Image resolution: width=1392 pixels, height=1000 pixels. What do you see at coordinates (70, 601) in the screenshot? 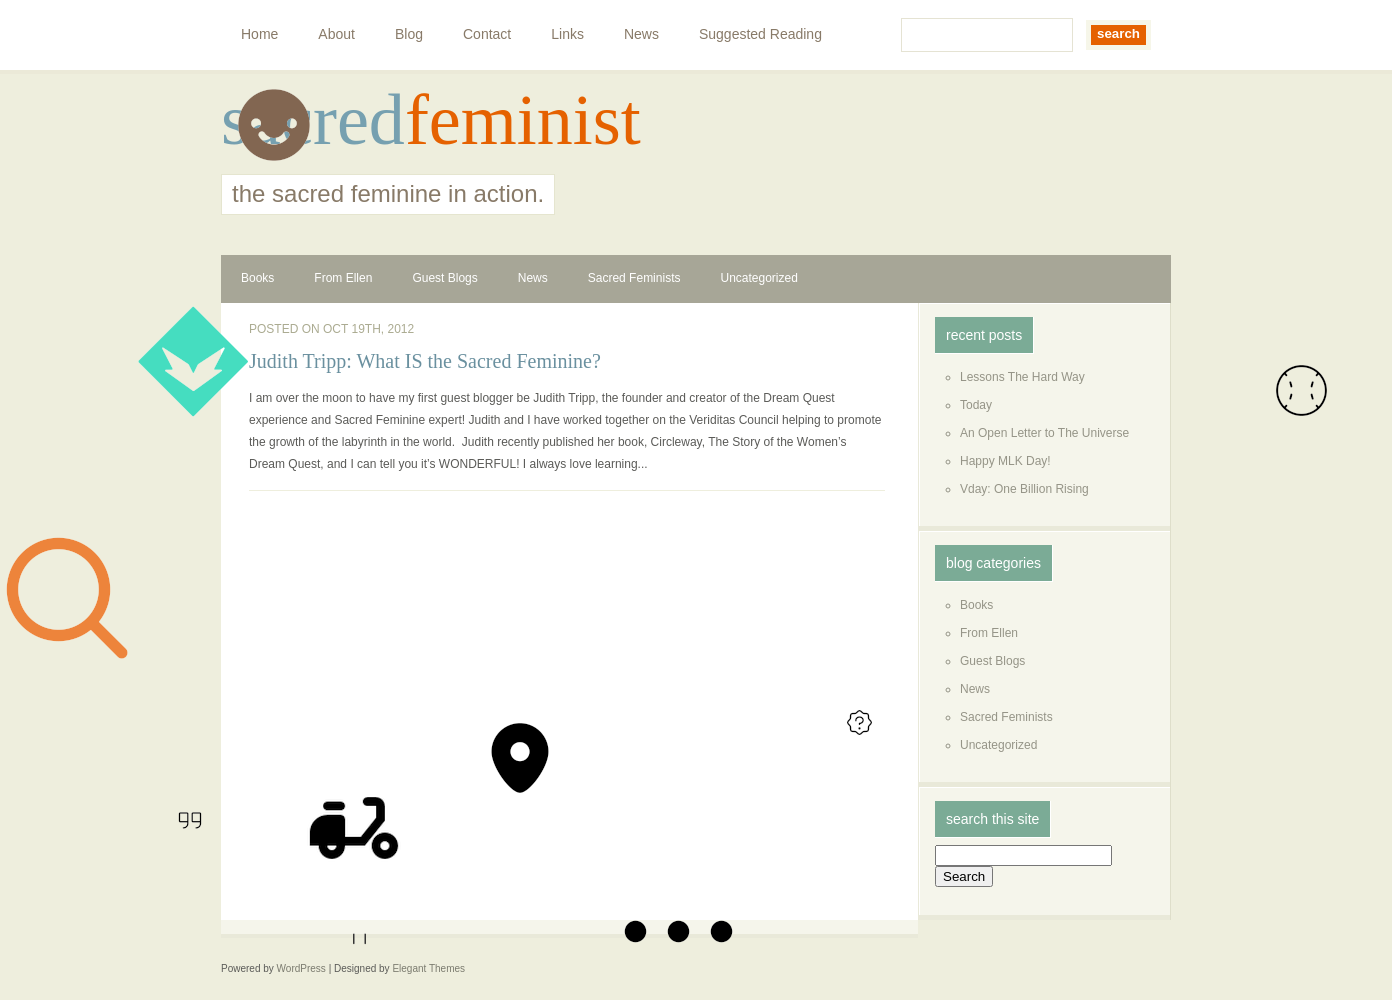
I see `search for messages, users, or content` at bounding box center [70, 601].